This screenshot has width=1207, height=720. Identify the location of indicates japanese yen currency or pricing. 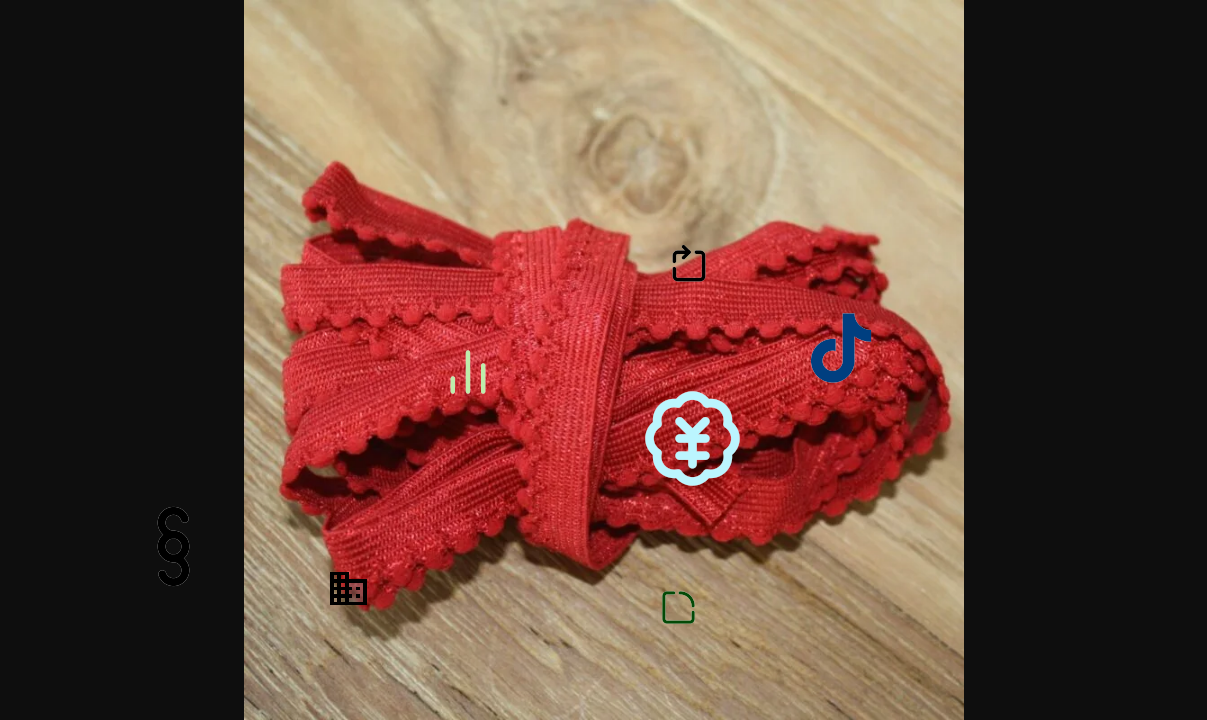
(692, 438).